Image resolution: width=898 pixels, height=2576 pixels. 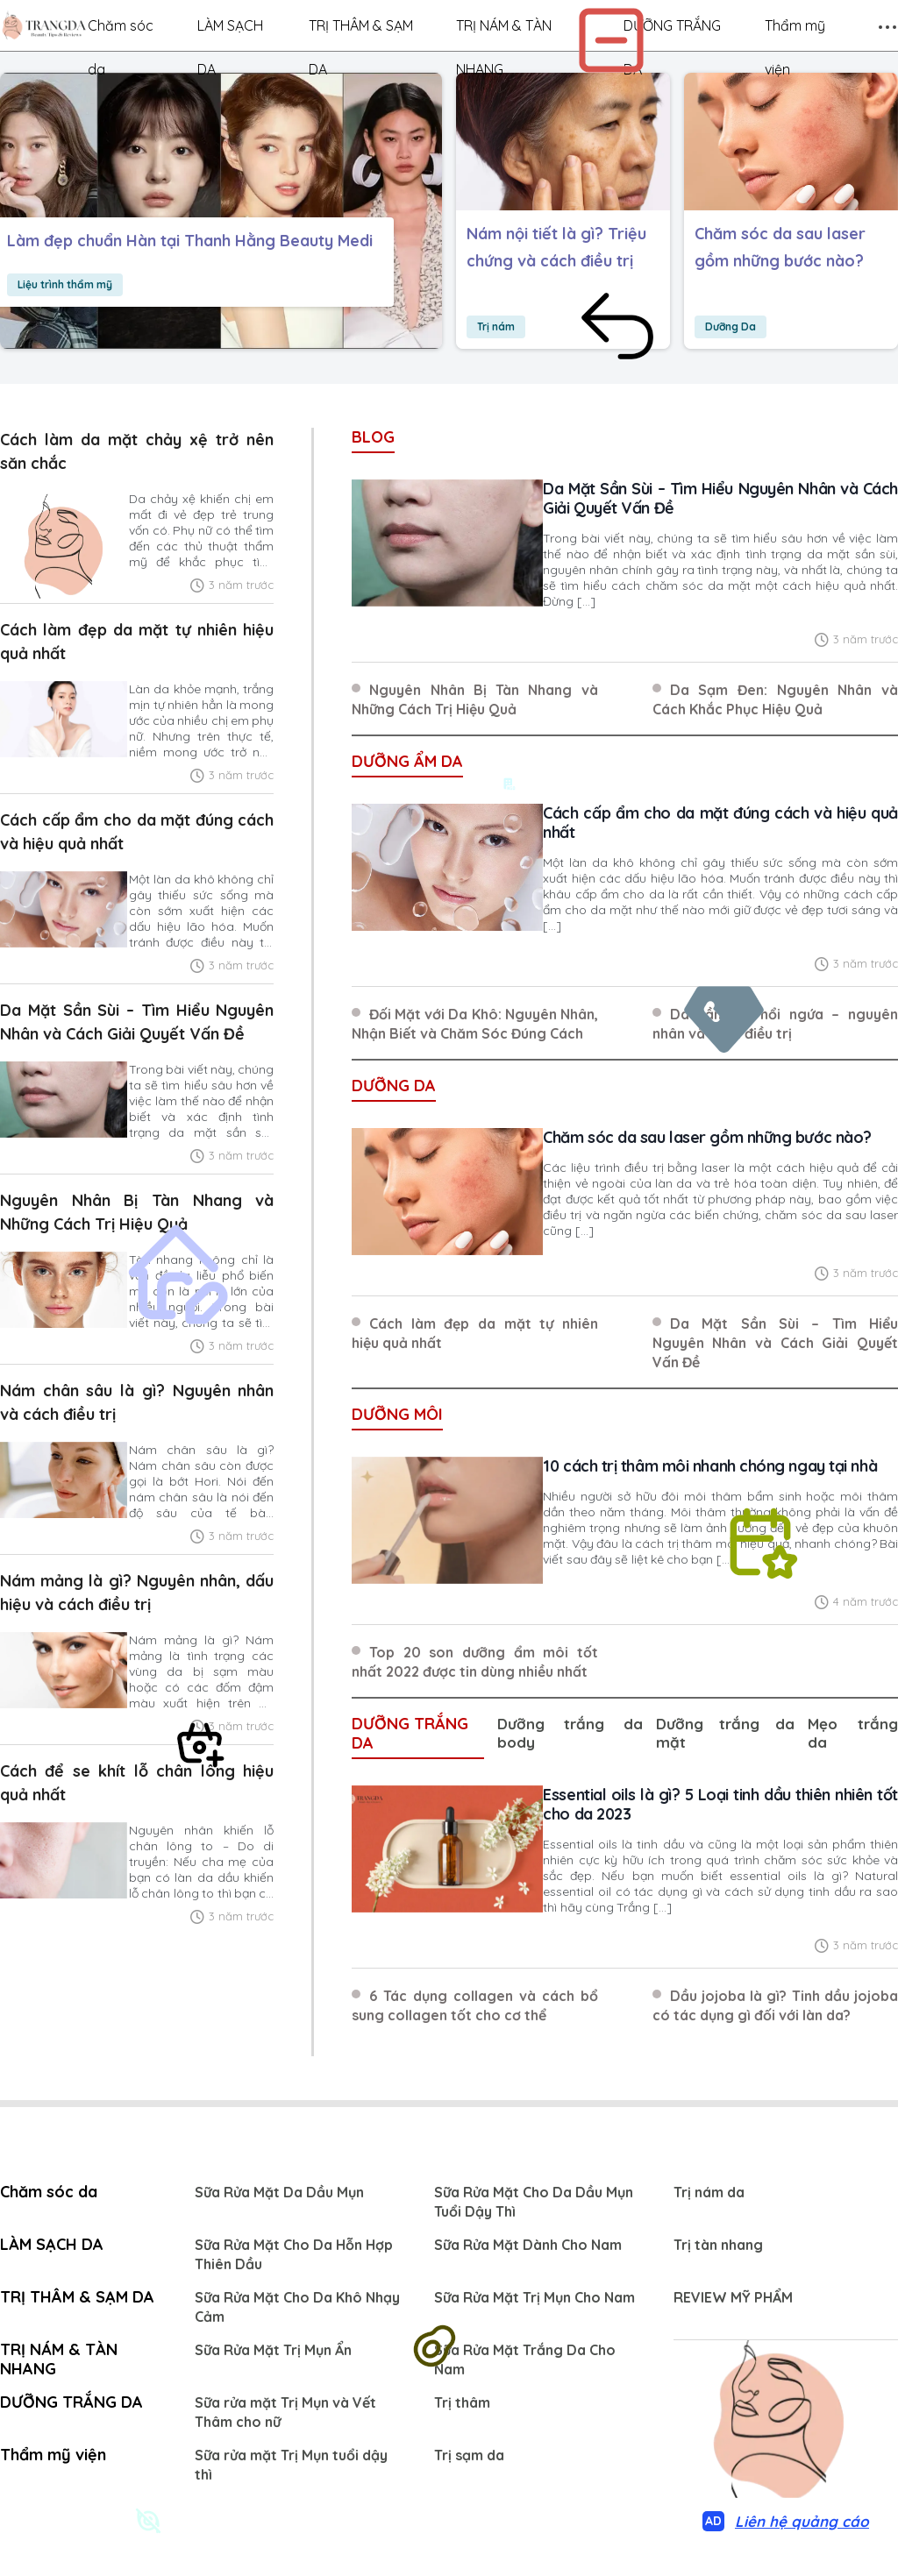 I want to click on undo the last action, so click(x=616, y=328).